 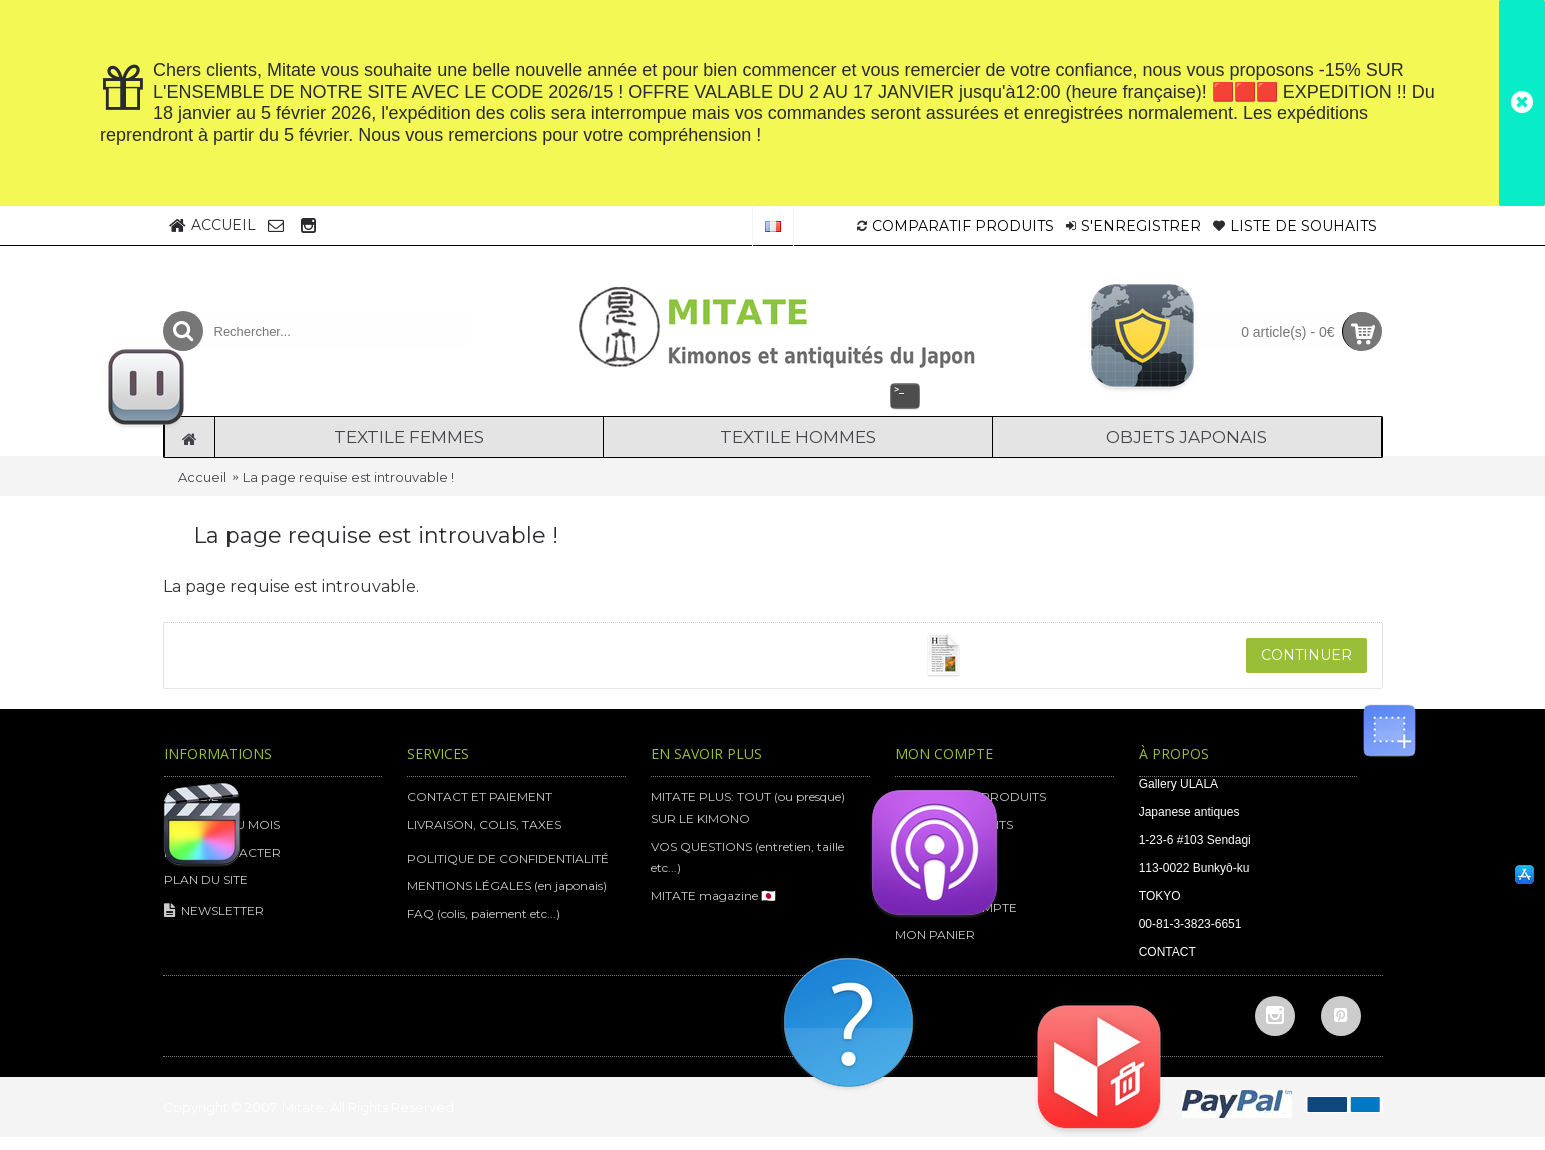 What do you see at coordinates (1524, 874) in the screenshot?
I see `open the App Store to browse and download apps` at bounding box center [1524, 874].